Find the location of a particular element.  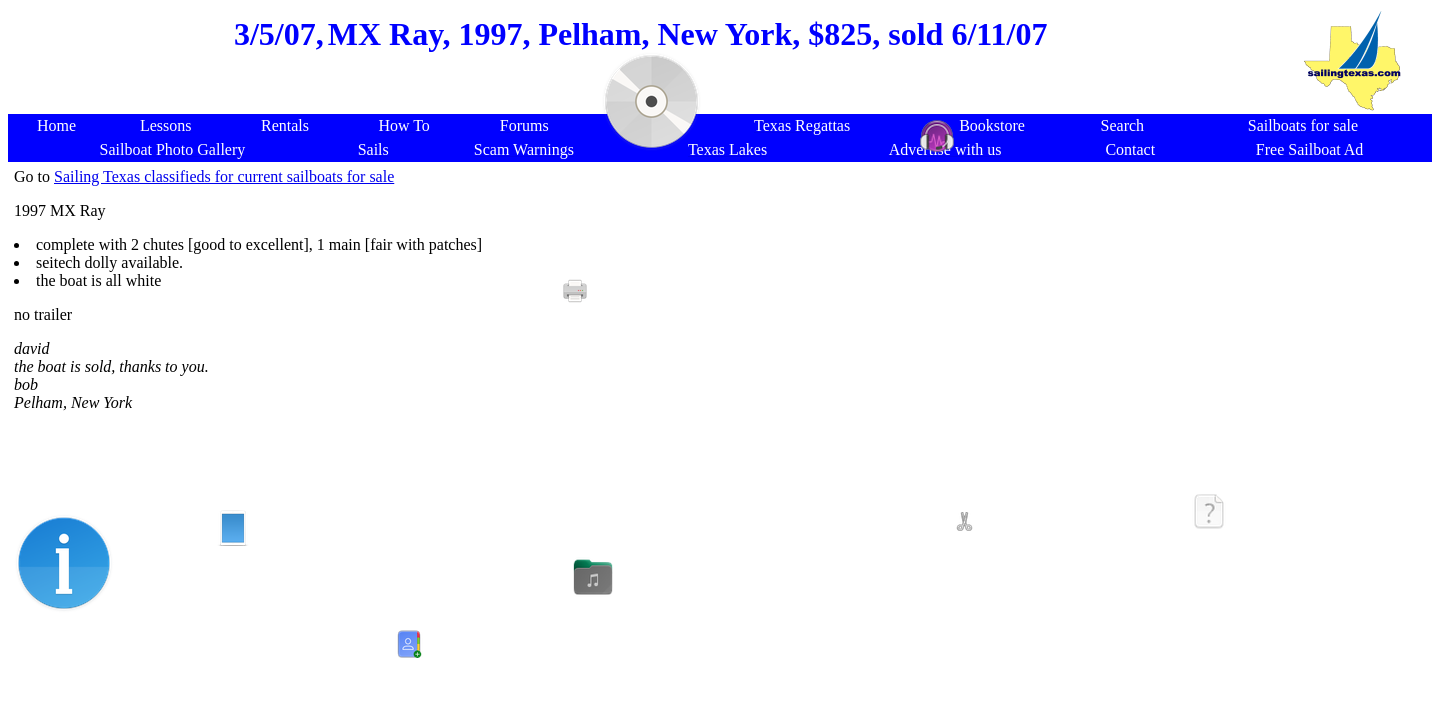

audio headset device connected is located at coordinates (937, 136).